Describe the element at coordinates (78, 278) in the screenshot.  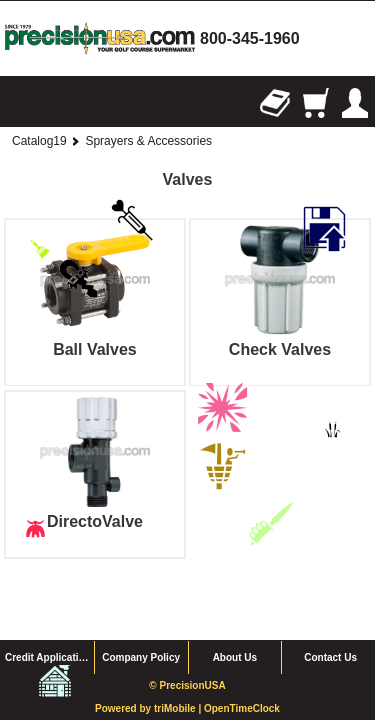
I see `activate magnetic pulse ability` at that location.